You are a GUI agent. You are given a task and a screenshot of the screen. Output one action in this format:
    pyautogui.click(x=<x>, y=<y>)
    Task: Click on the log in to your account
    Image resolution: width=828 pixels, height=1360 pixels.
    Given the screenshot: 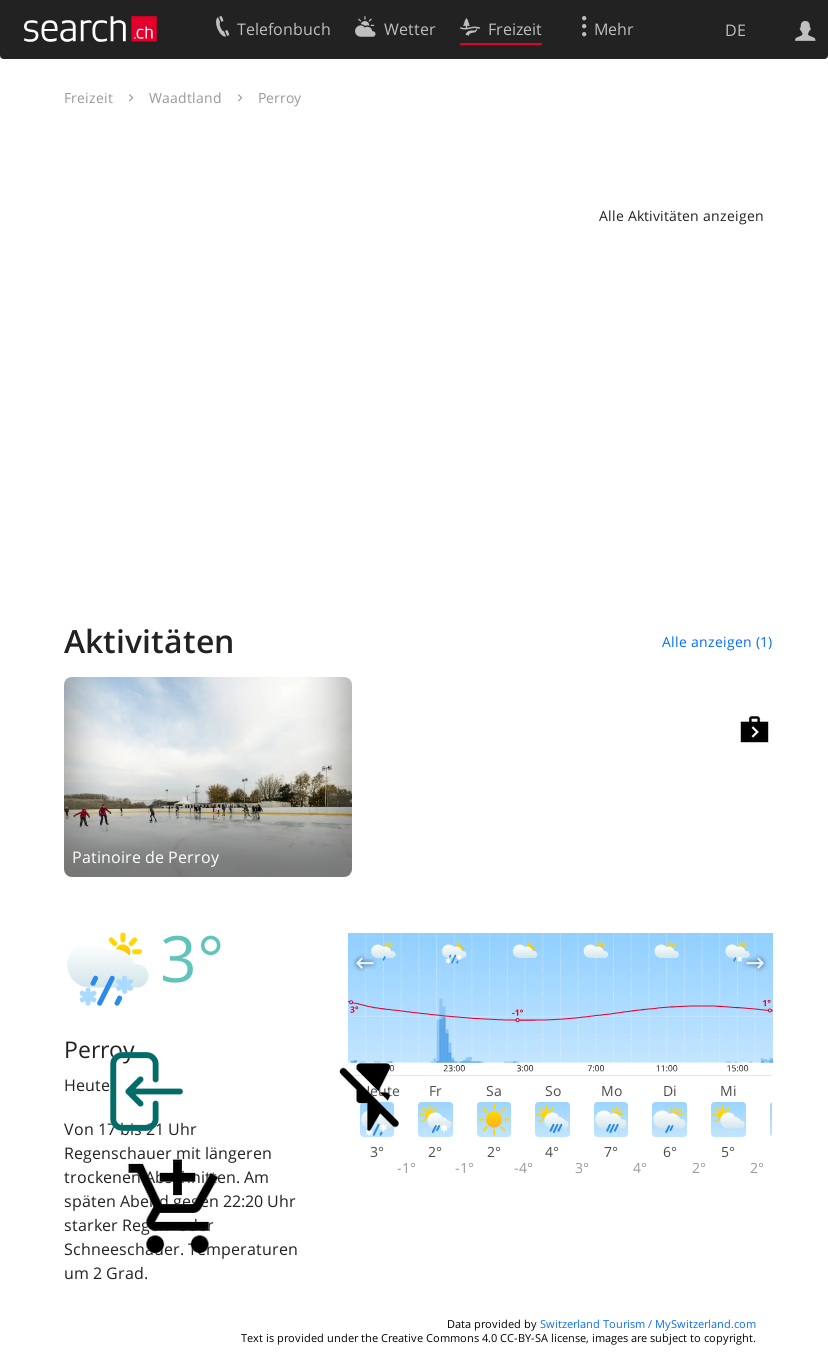 What is the action you would take?
    pyautogui.click(x=140, y=1091)
    